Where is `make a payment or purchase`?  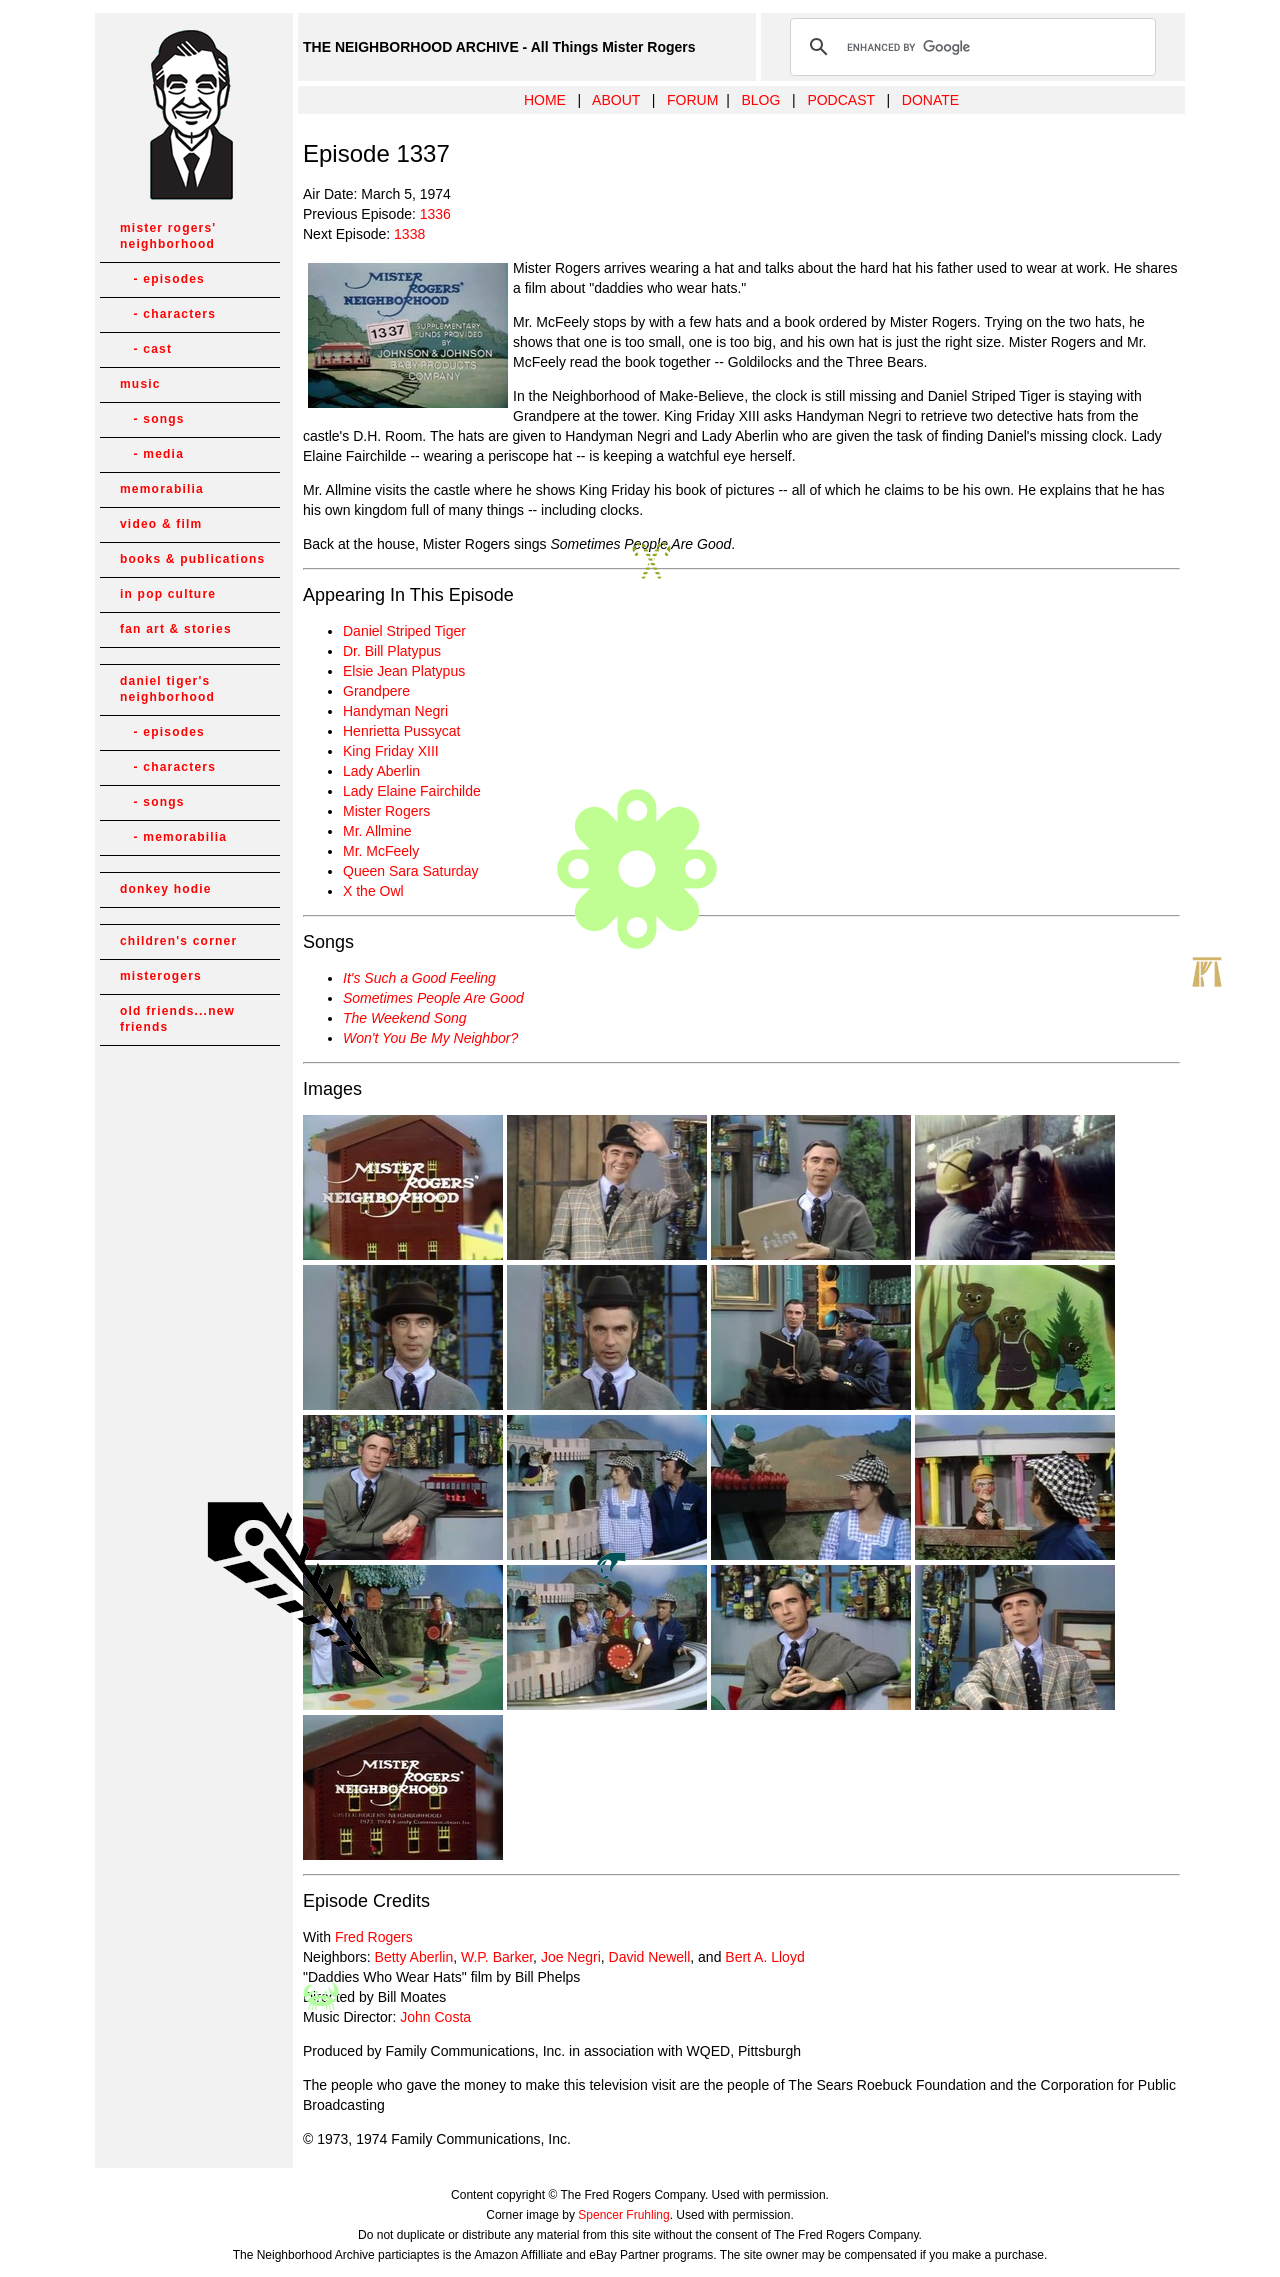
make a payment or purchase is located at coordinates (608, 1570).